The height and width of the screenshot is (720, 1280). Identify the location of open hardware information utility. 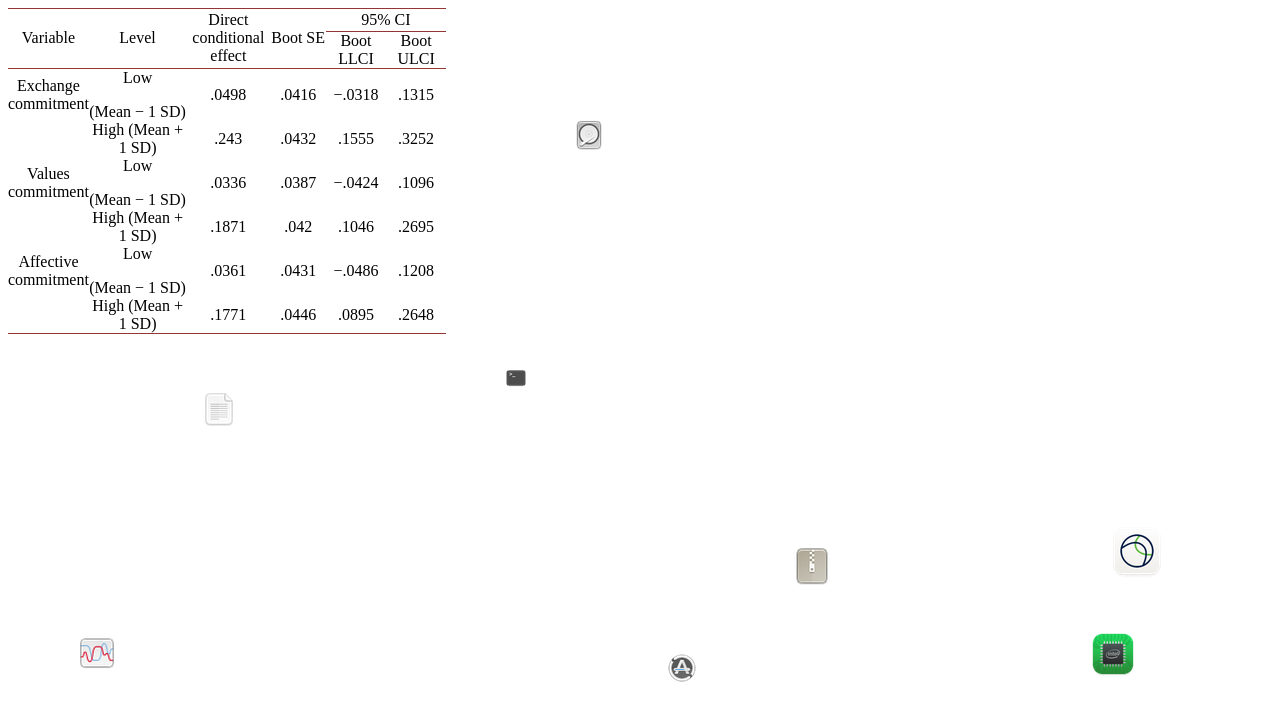
(1113, 654).